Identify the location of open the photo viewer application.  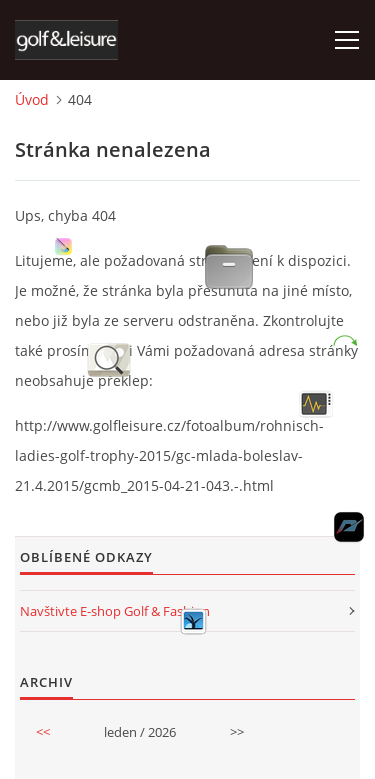
(109, 360).